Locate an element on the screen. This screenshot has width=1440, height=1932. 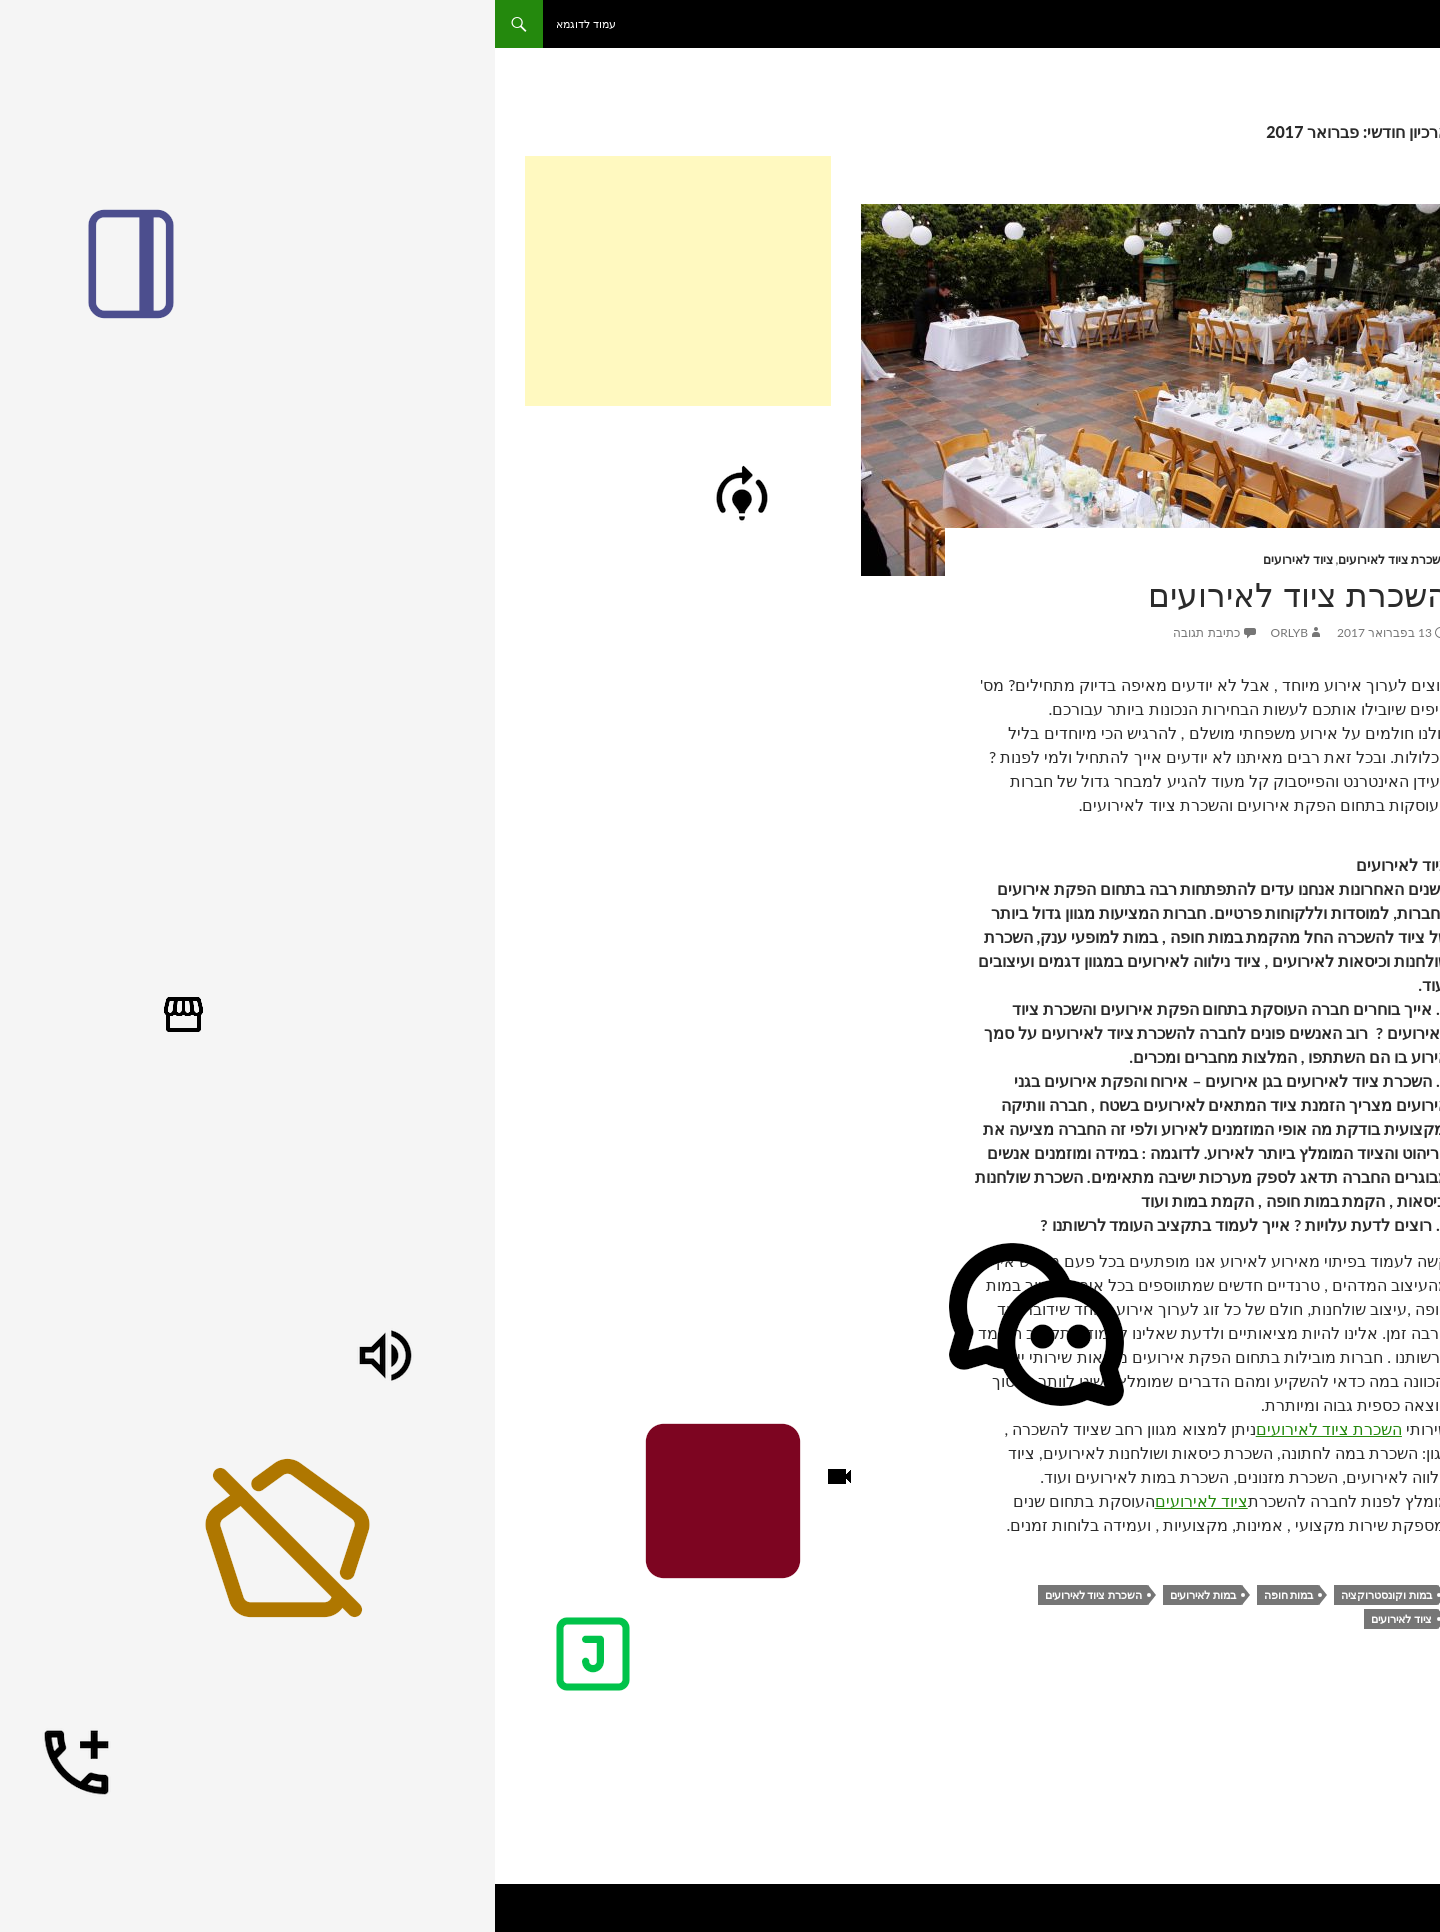
stop or halt media playback is located at coordinates (723, 1501).